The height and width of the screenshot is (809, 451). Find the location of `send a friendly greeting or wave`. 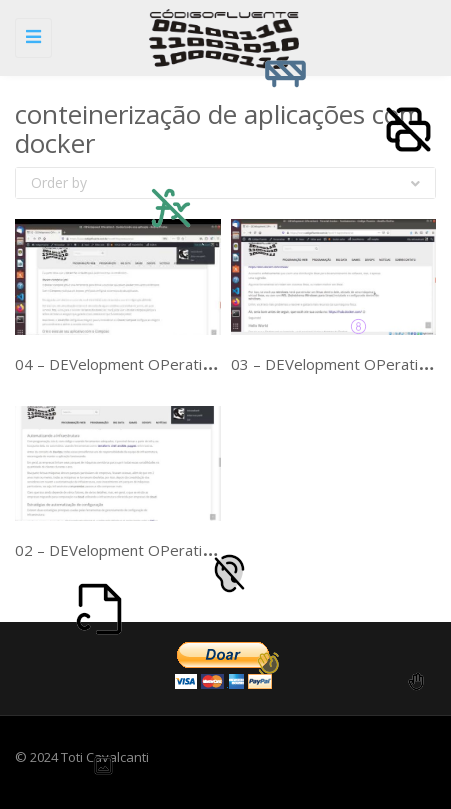

send a friendly greeting or wave is located at coordinates (268, 663).